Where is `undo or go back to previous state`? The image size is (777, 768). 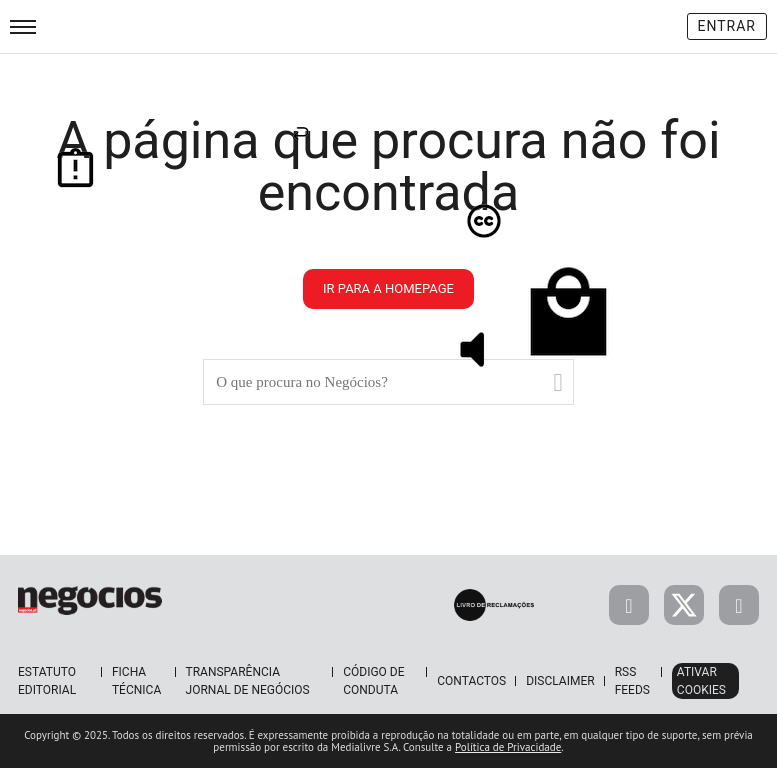 undo or go back to previous state is located at coordinates (301, 133).